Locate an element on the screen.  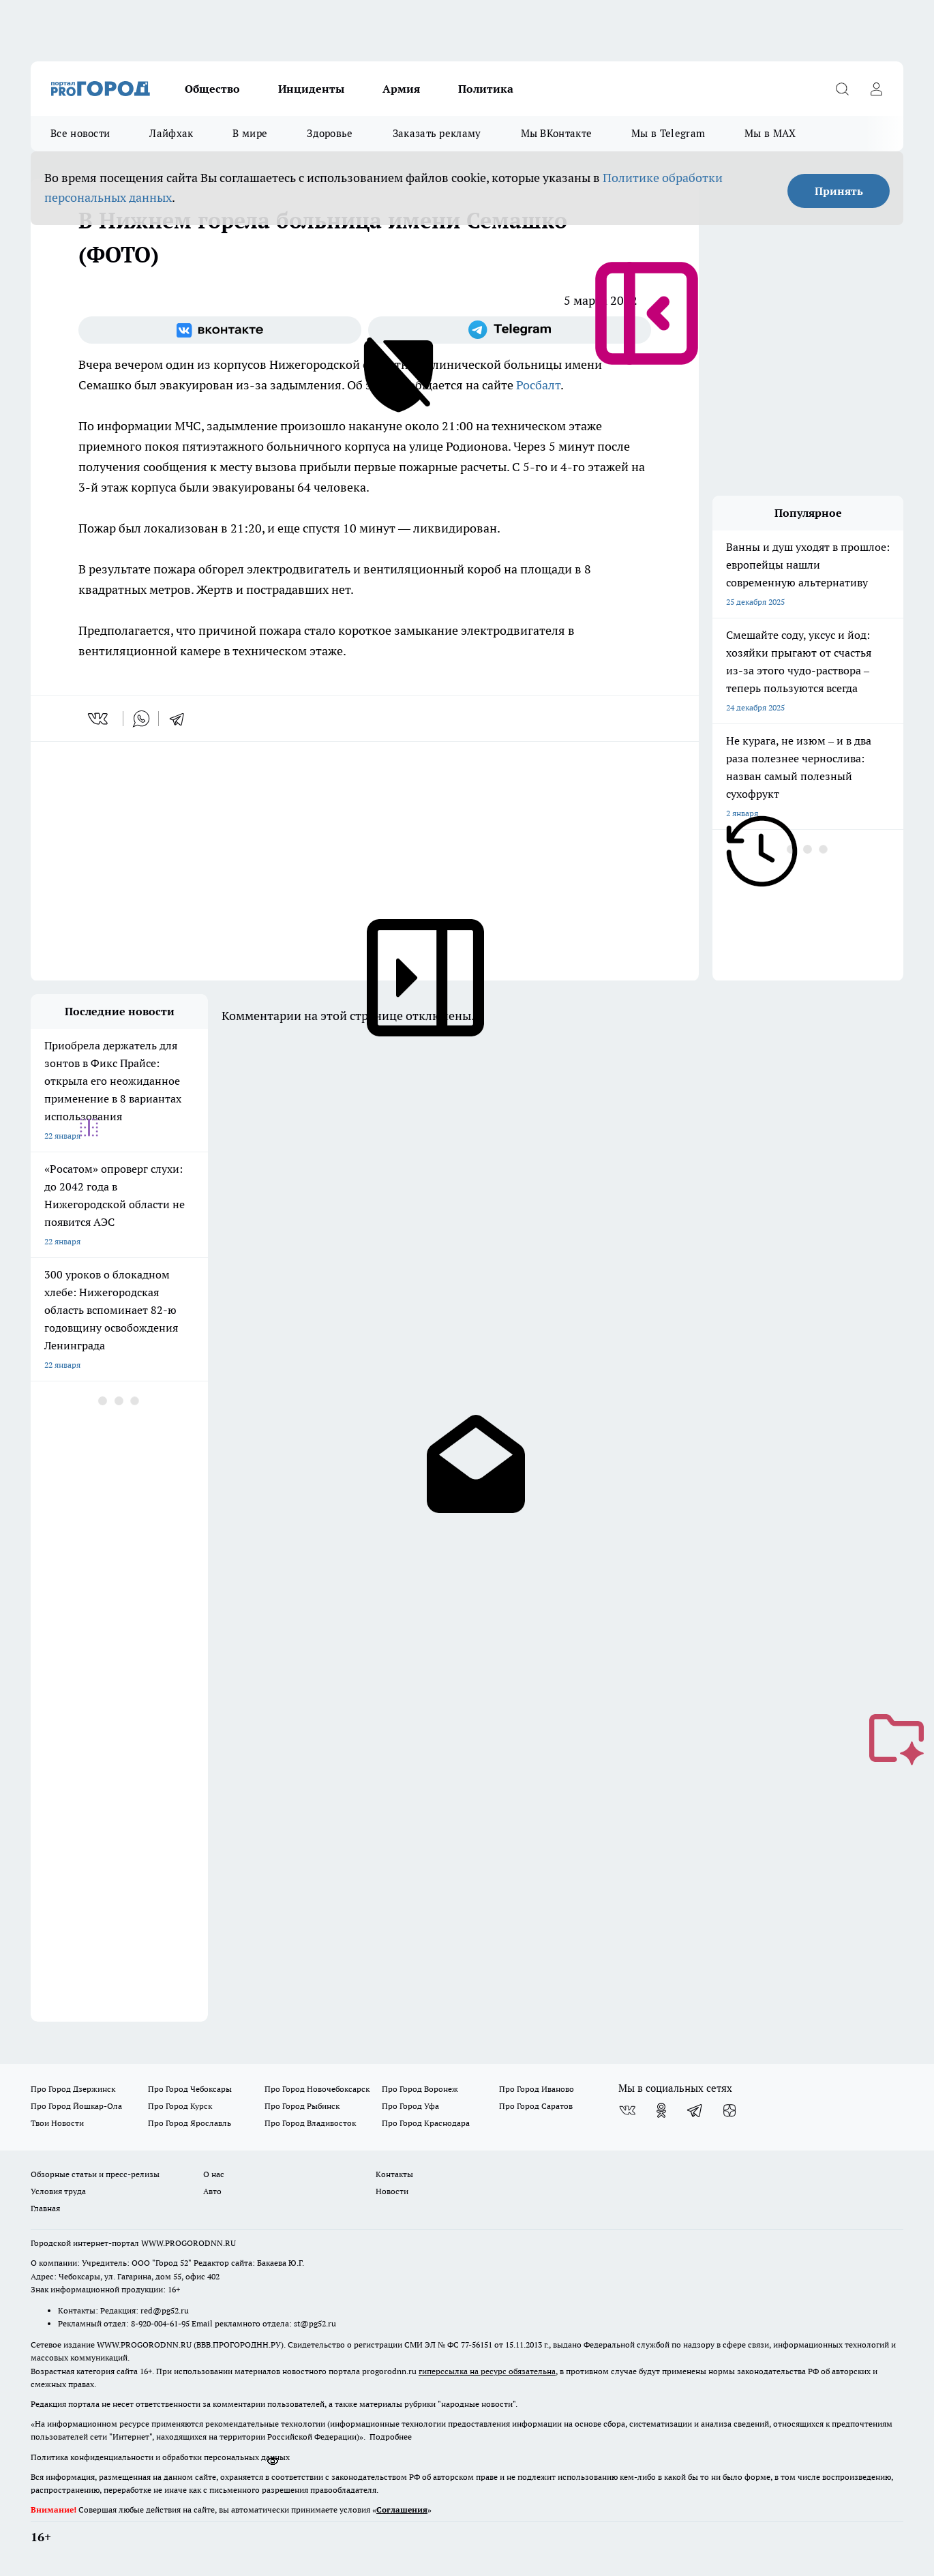
create a new space or workspace is located at coordinates (897, 1738).